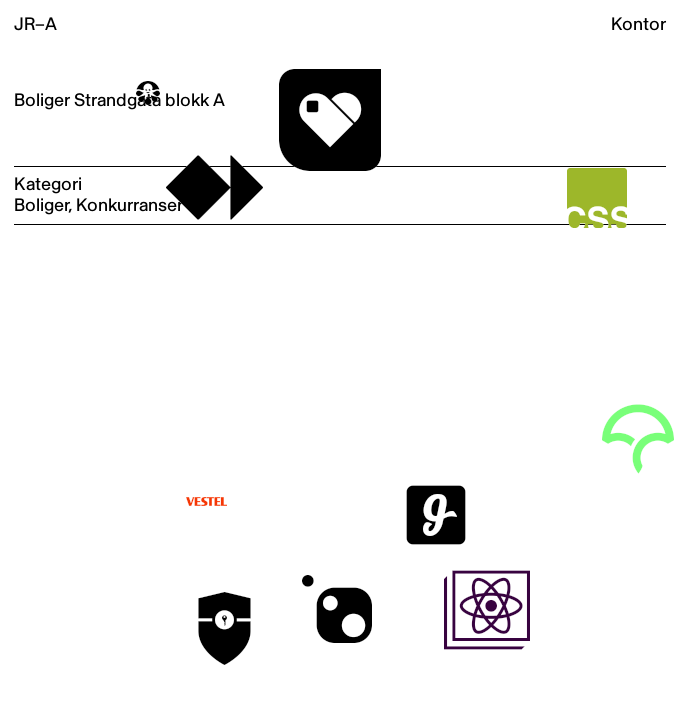 The width and height of the screenshot is (680, 720). What do you see at coordinates (214, 187) in the screenshot?
I see `paysafe payment method option` at bounding box center [214, 187].